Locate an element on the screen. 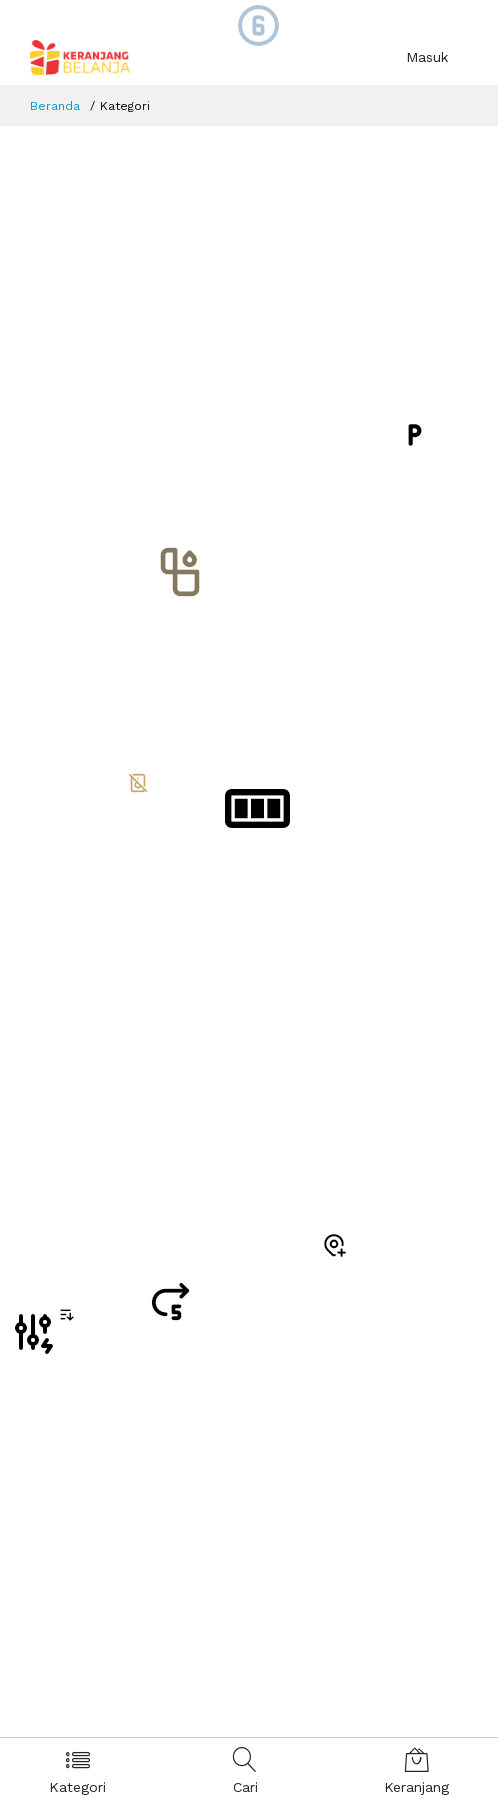 Image resolution: width=498 pixels, height=1808 pixels. indicates parking availability or location is located at coordinates (415, 435).